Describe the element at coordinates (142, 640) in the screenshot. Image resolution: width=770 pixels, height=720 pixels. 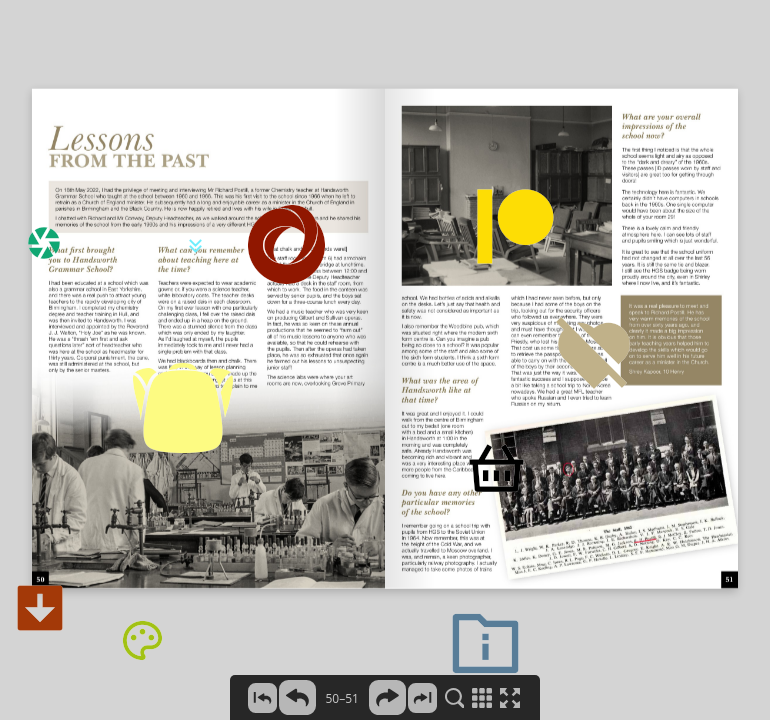
I see `access color or theme customization options` at that location.